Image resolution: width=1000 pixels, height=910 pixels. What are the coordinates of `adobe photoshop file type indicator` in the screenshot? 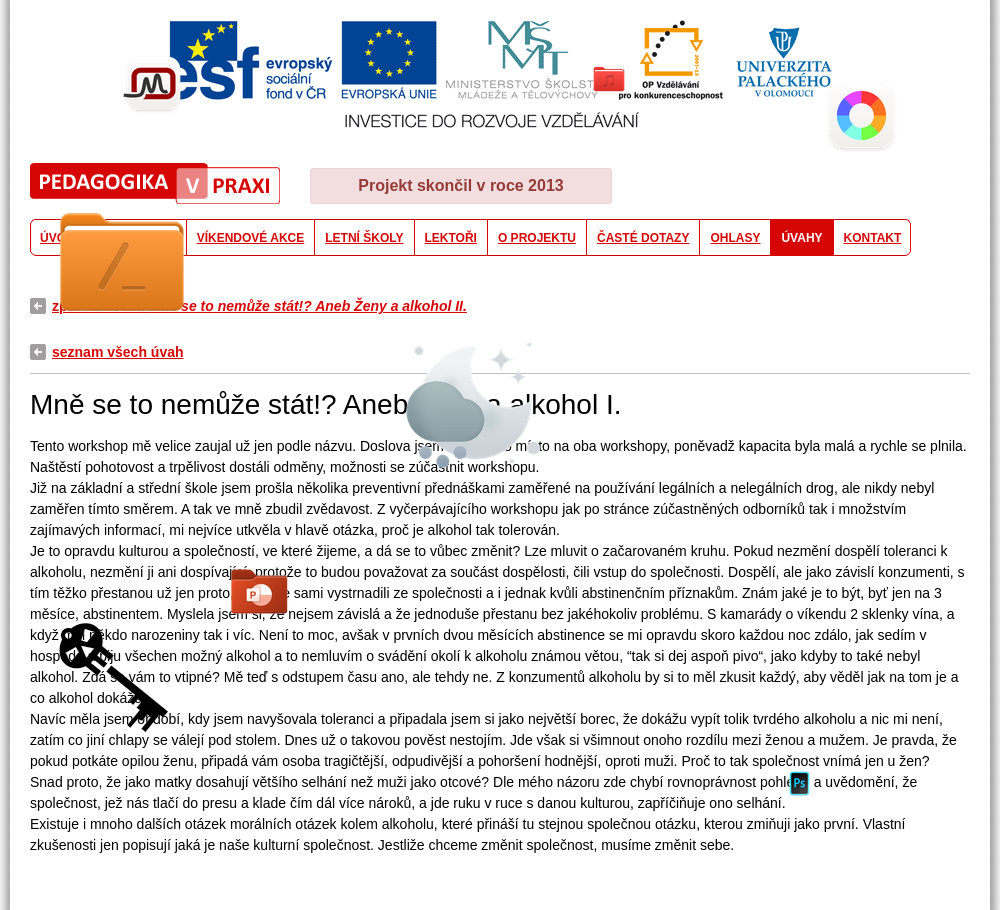 It's located at (799, 783).